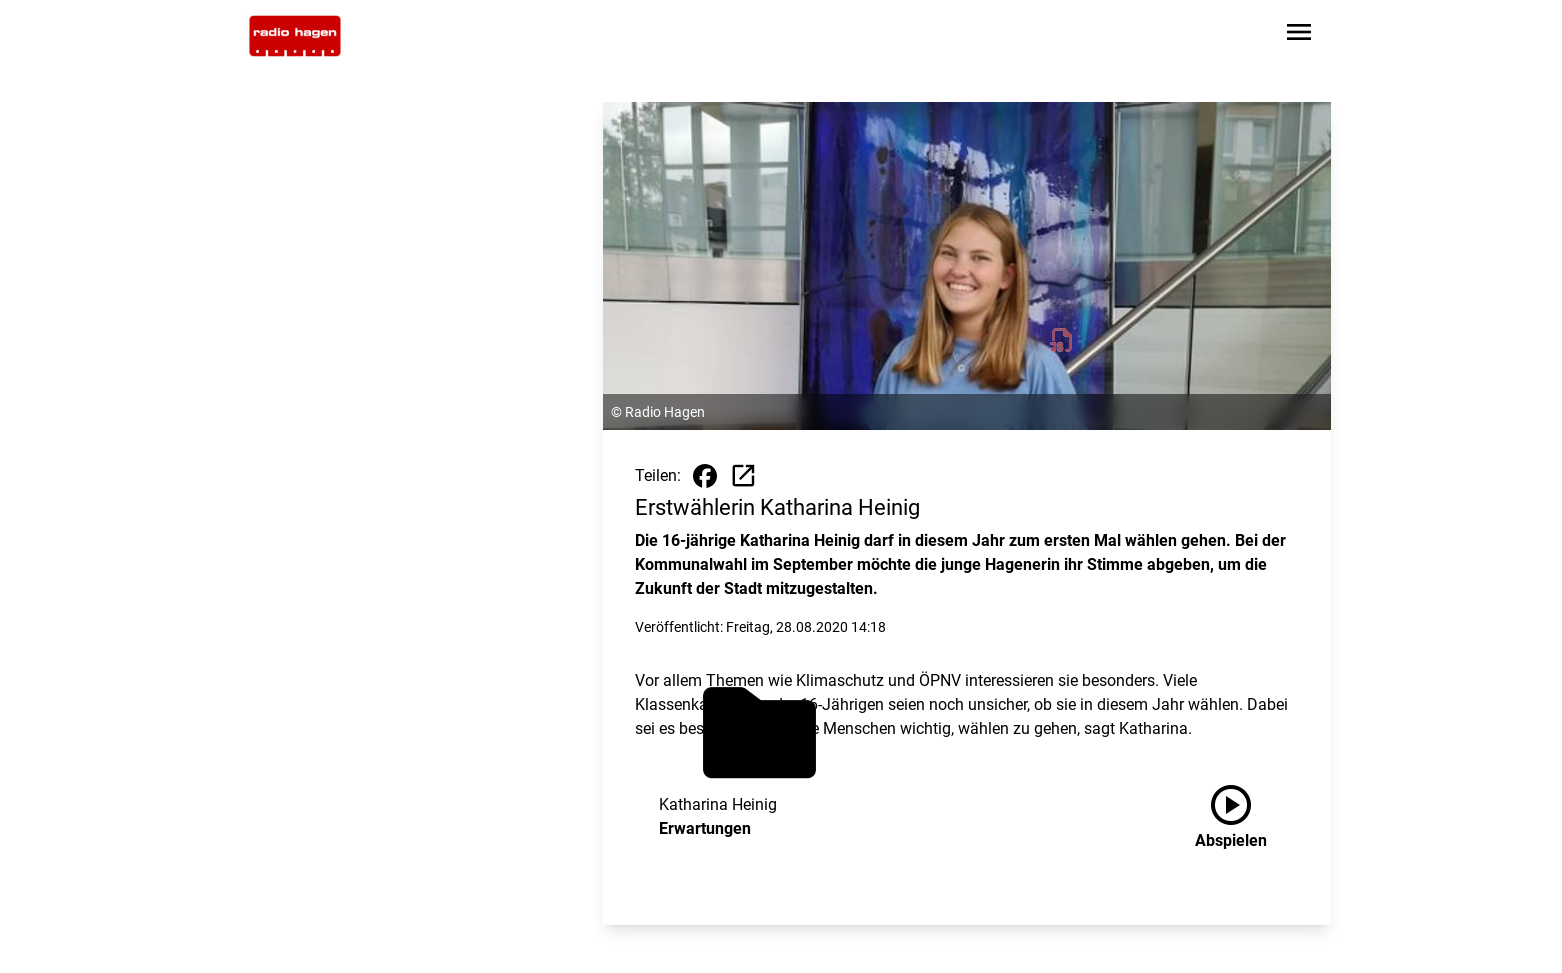 The width and height of the screenshot is (1562, 973). Describe the element at coordinates (759, 730) in the screenshot. I see `open a folder to view its contents` at that location.